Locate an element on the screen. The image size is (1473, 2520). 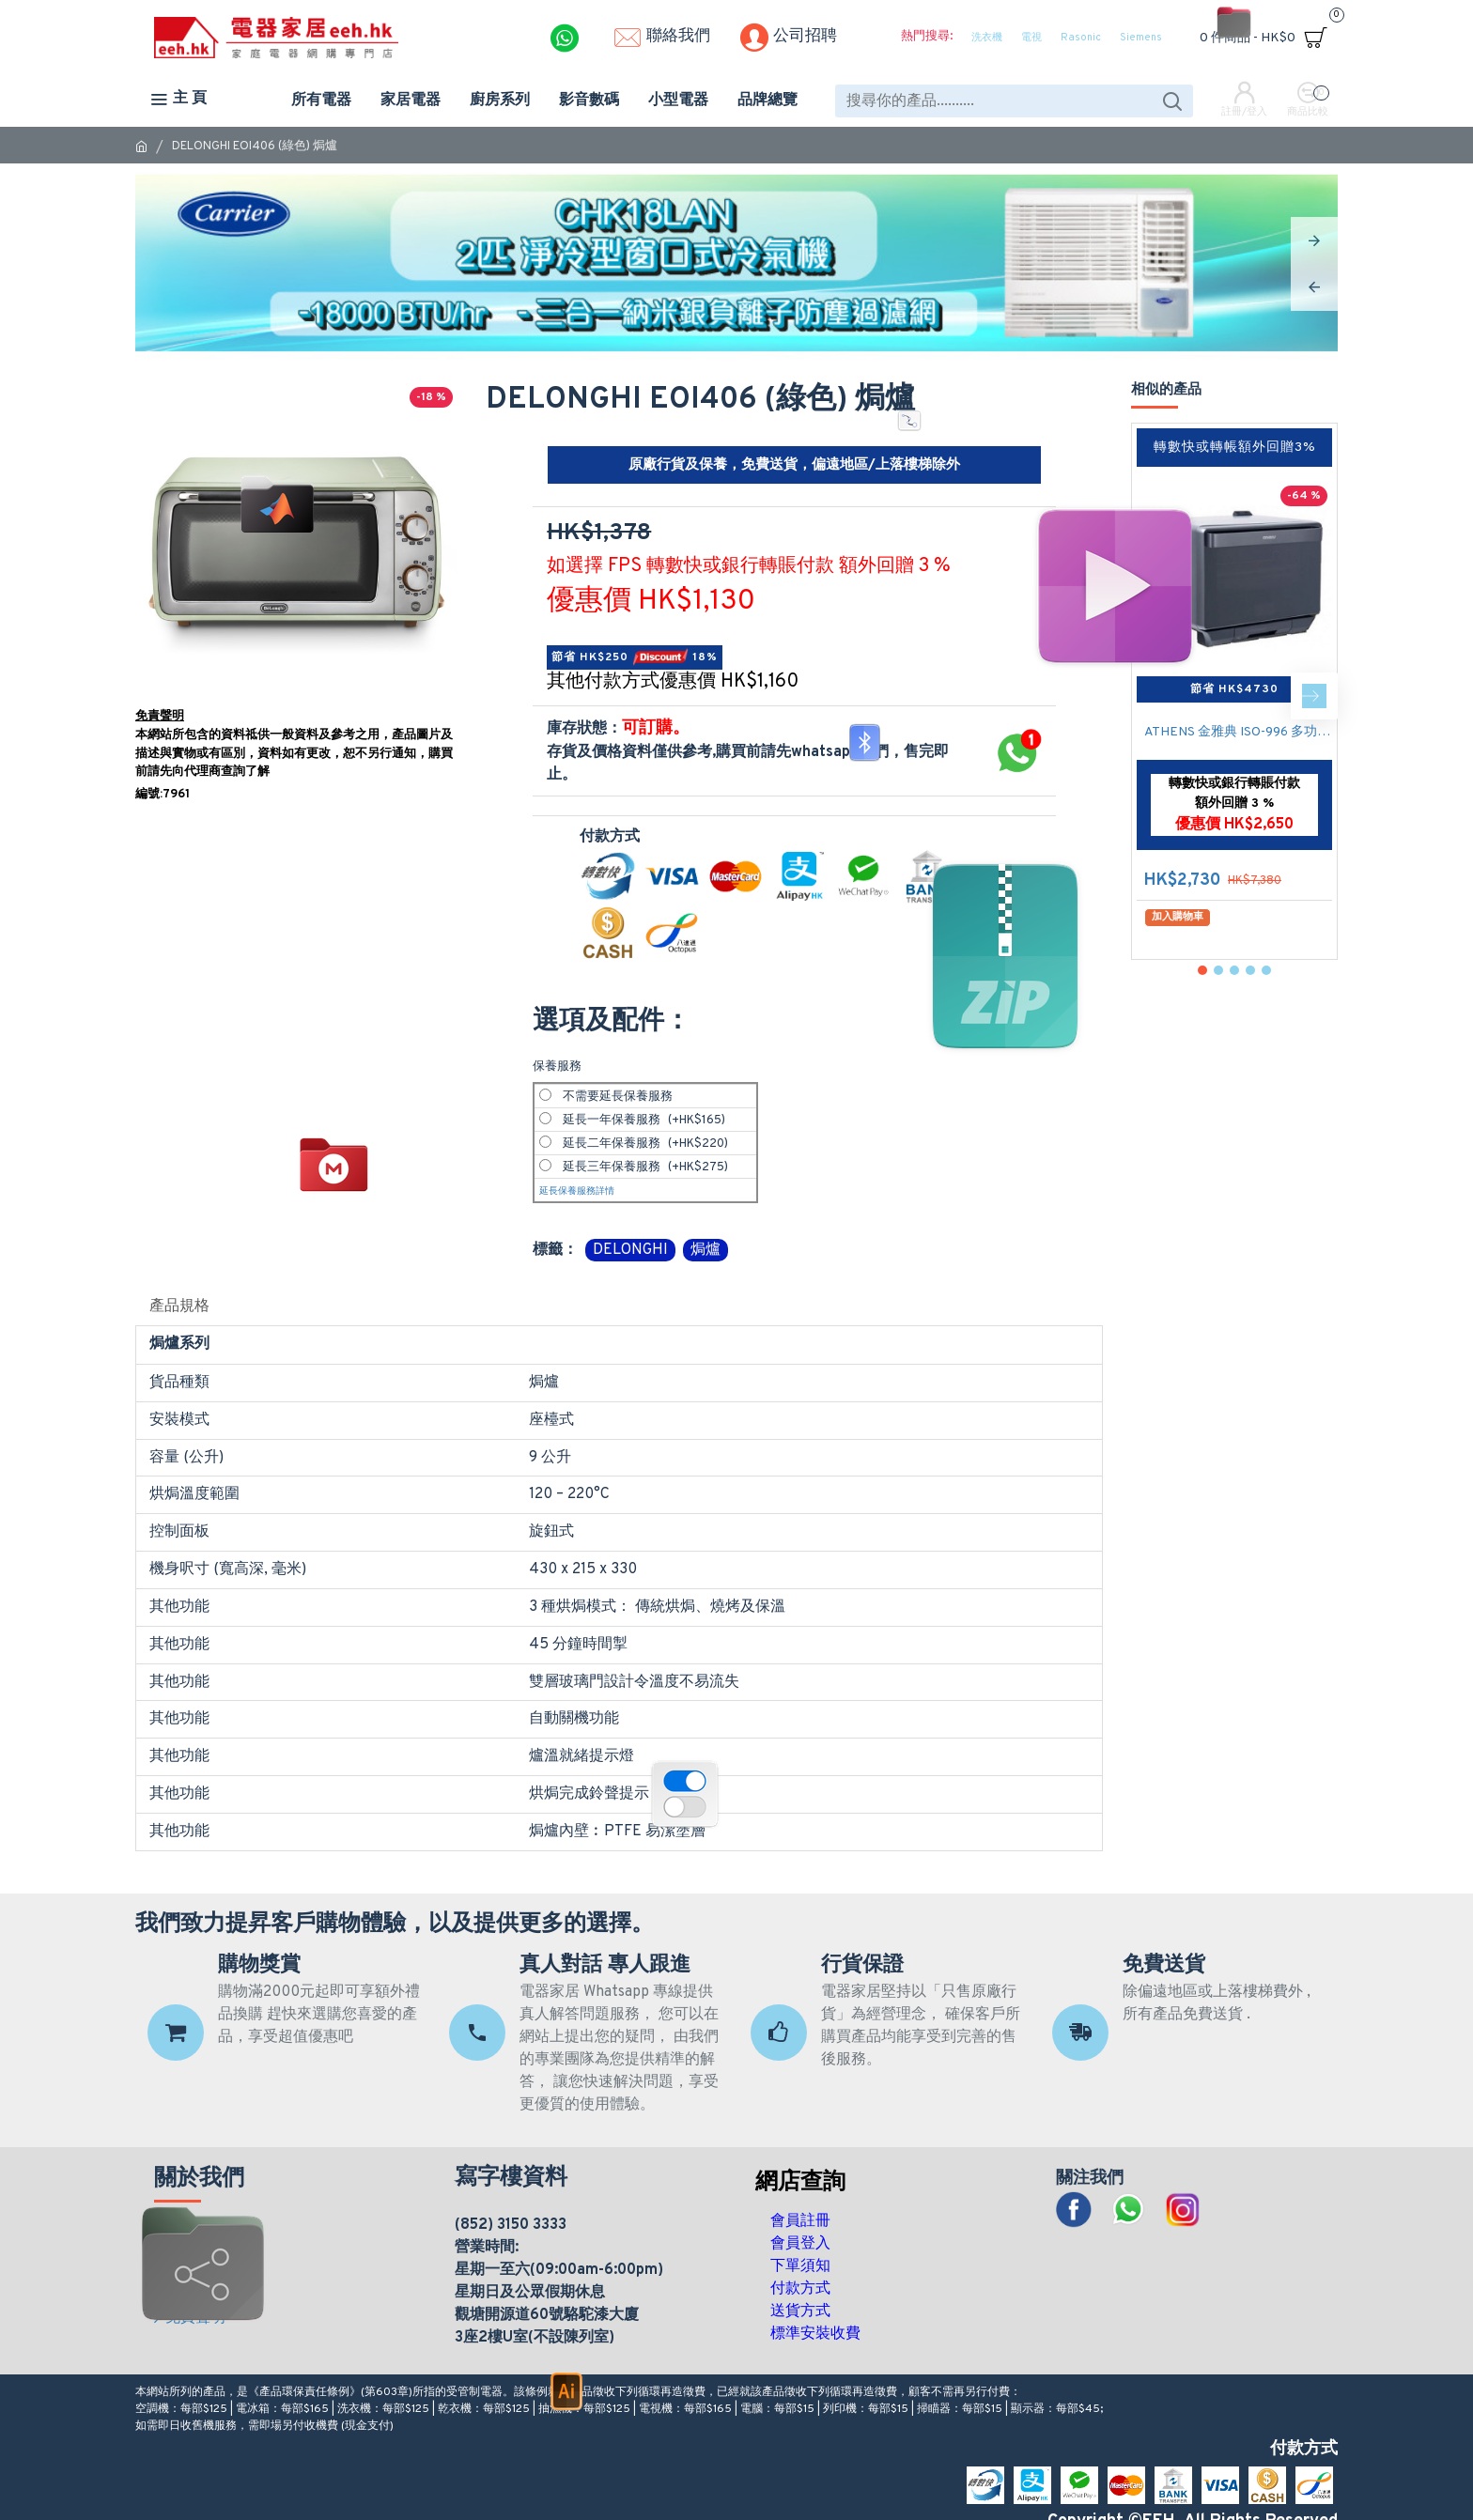
open matlab project files folder is located at coordinates (277, 506).